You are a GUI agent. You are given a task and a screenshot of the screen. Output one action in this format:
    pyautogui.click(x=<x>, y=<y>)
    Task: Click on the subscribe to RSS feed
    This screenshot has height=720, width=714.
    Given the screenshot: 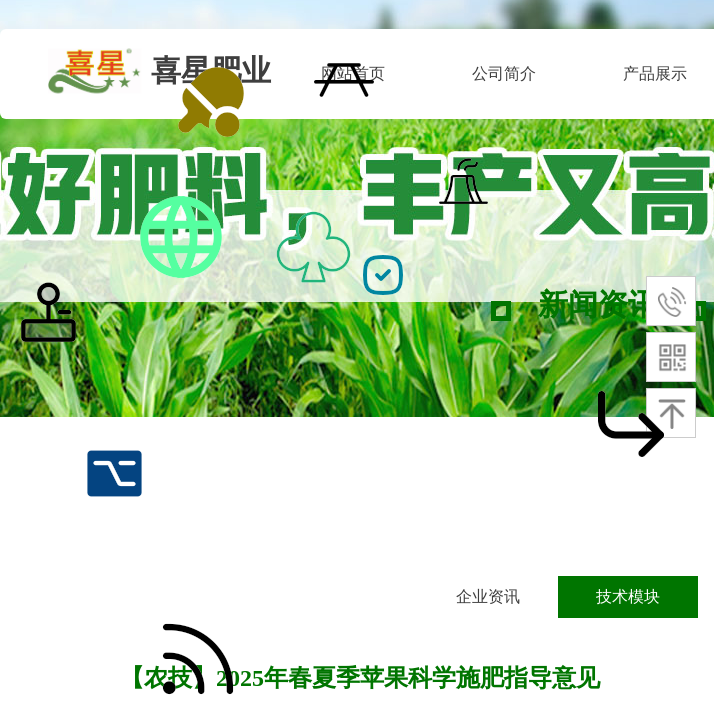 What is the action you would take?
    pyautogui.click(x=198, y=659)
    